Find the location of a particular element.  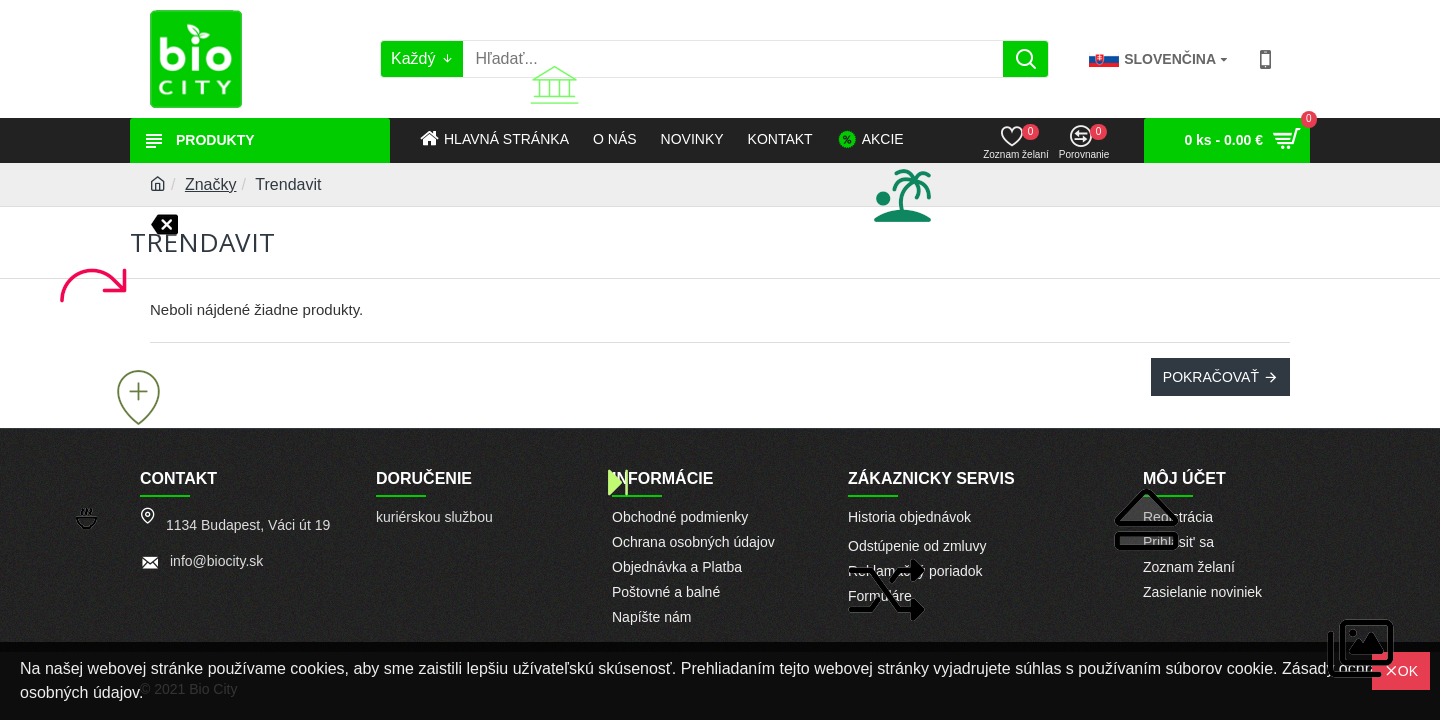

shuffle or randomize playback order is located at coordinates (885, 590).